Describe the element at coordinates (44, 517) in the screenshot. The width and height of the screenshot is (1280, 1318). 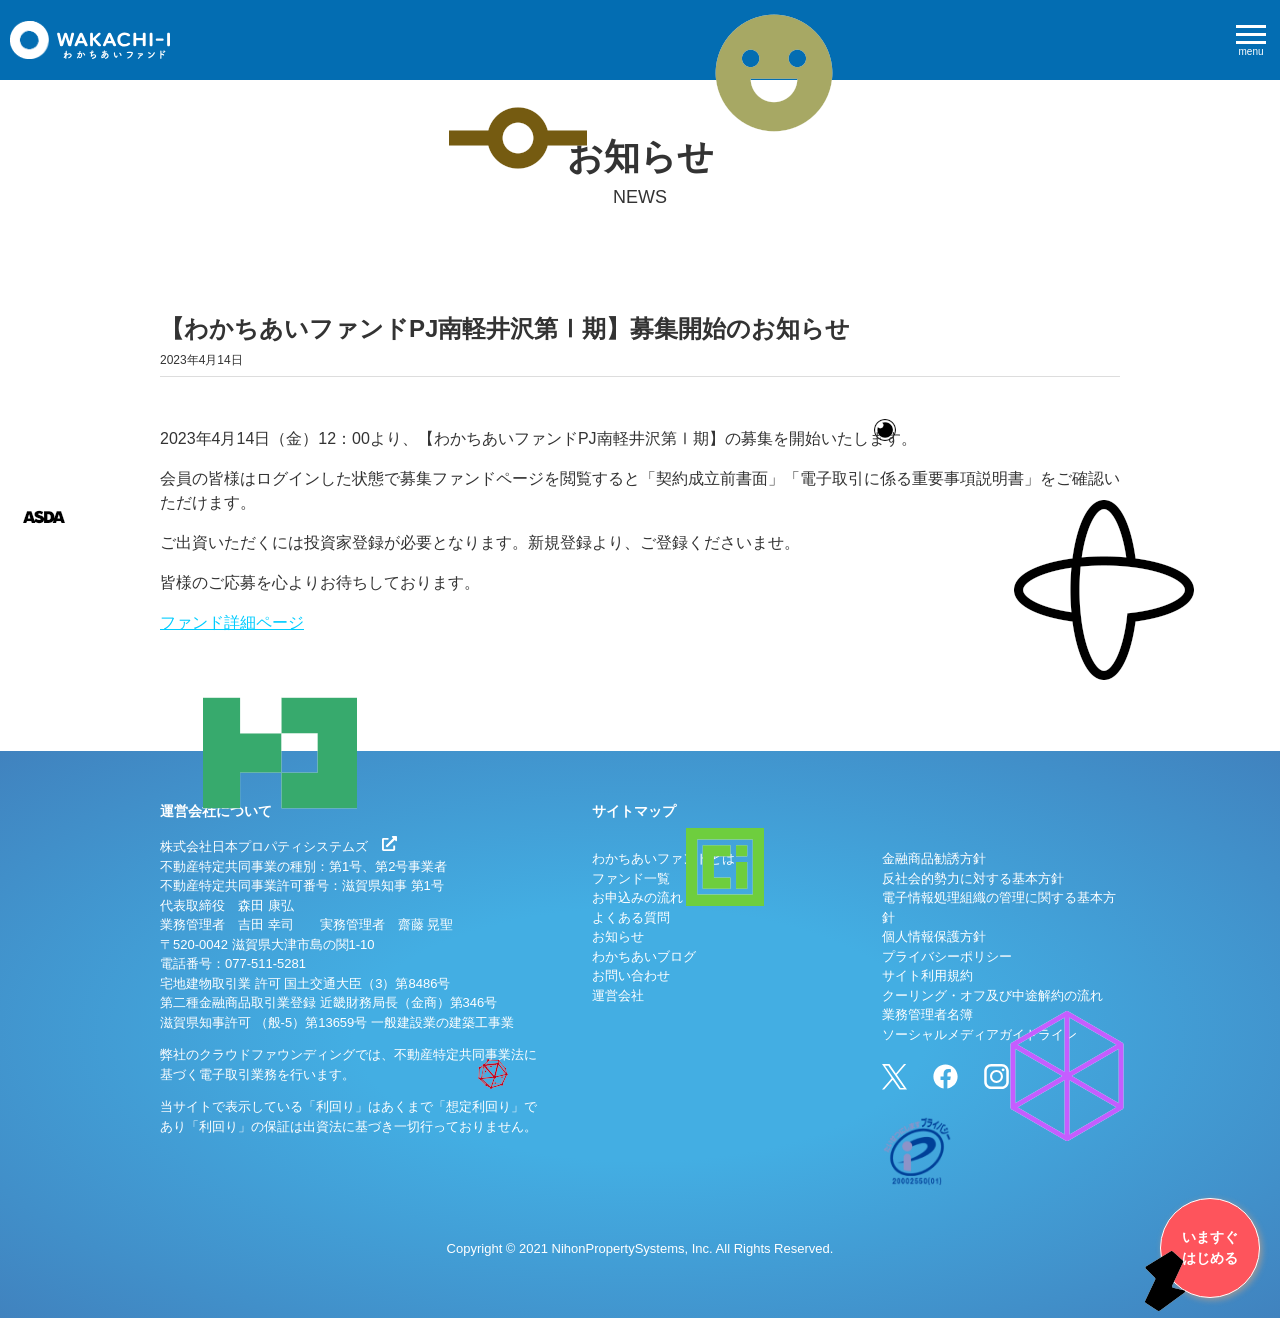
I see `Asda brand logo` at that location.